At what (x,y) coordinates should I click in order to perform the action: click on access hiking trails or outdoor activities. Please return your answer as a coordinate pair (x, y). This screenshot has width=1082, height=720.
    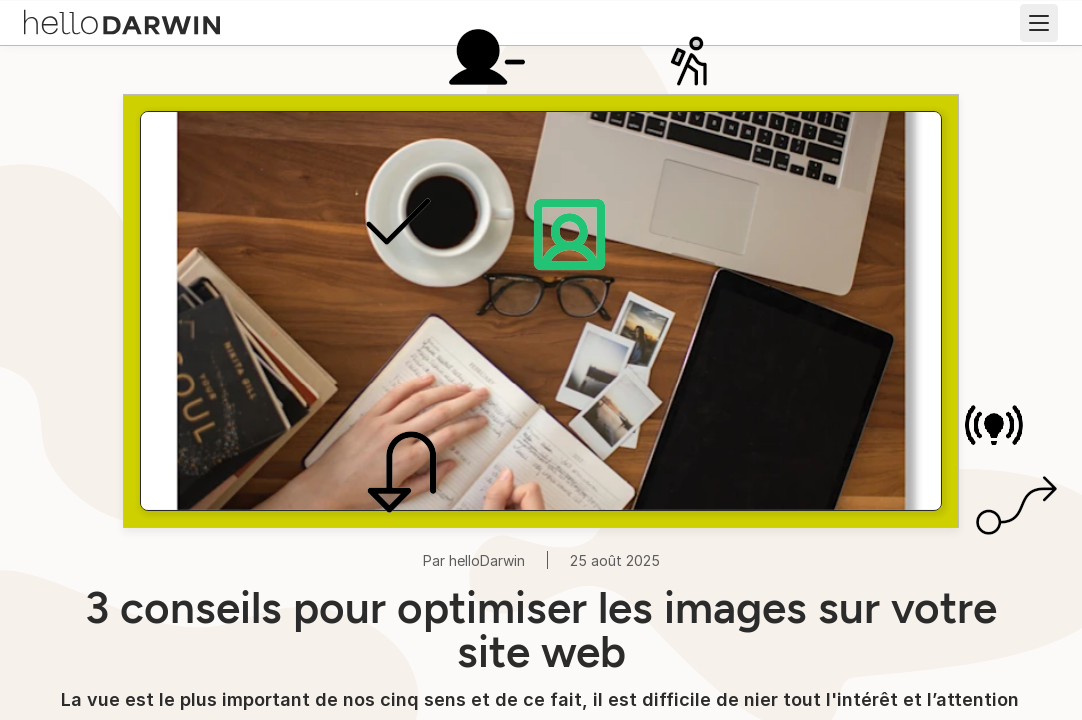
    Looking at the image, I should click on (691, 61).